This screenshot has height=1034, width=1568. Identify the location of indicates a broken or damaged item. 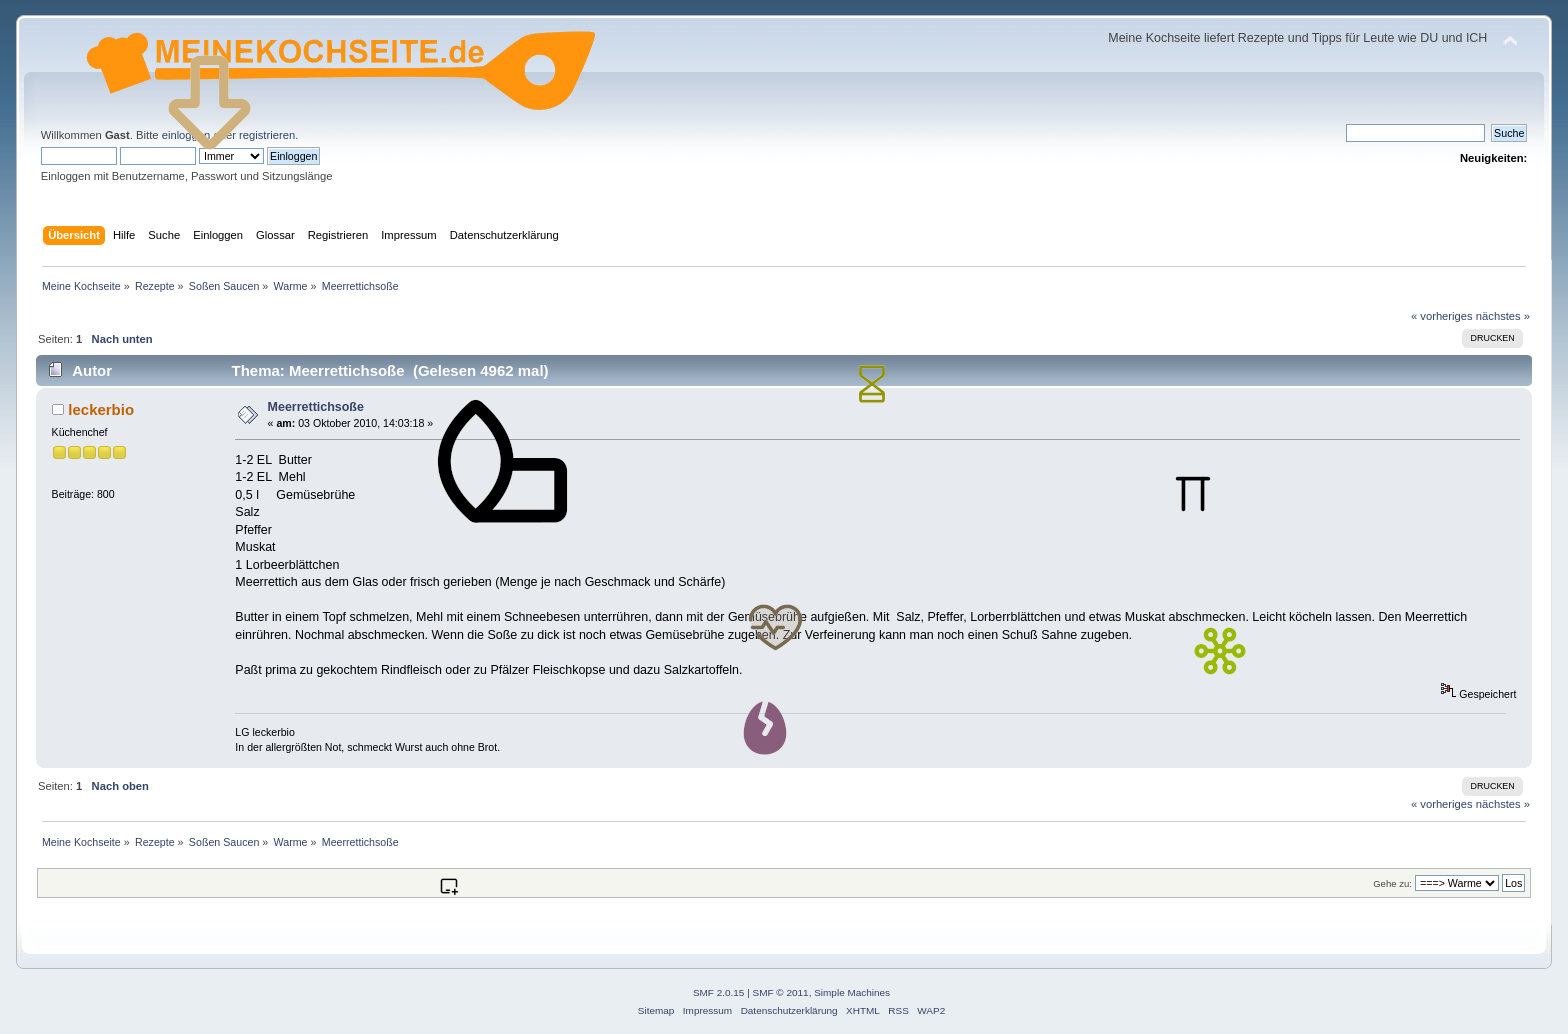
(765, 728).